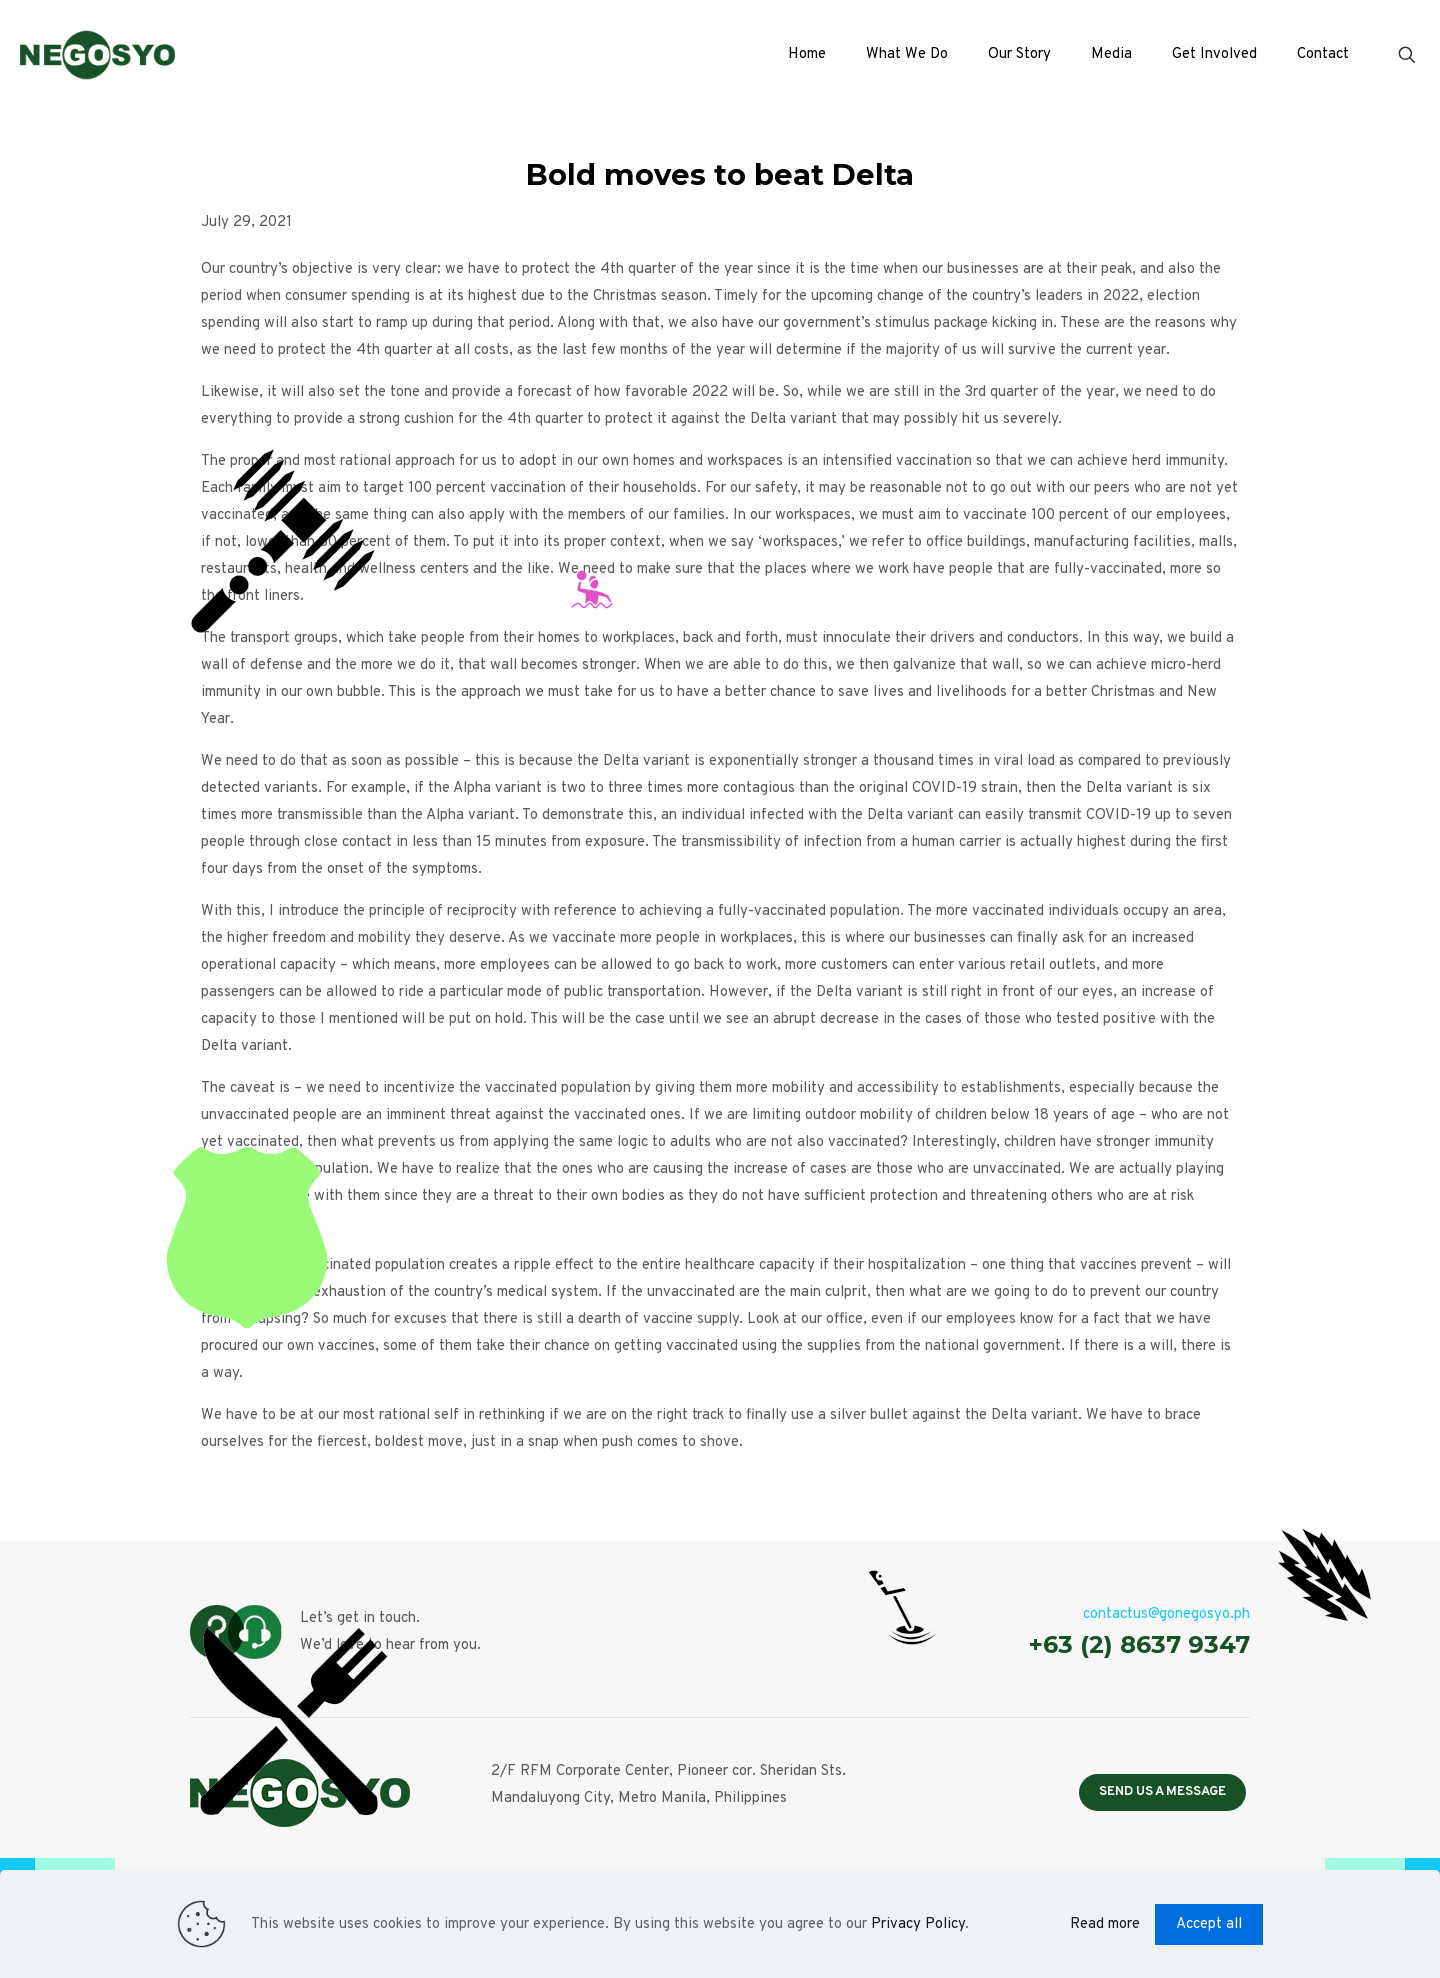 The height and width of the screenshot is (1978, 1440). Describe the element at coordinates (283, 541) in the screenshot. I see `toy mallet or hammer tool icon` at that location.